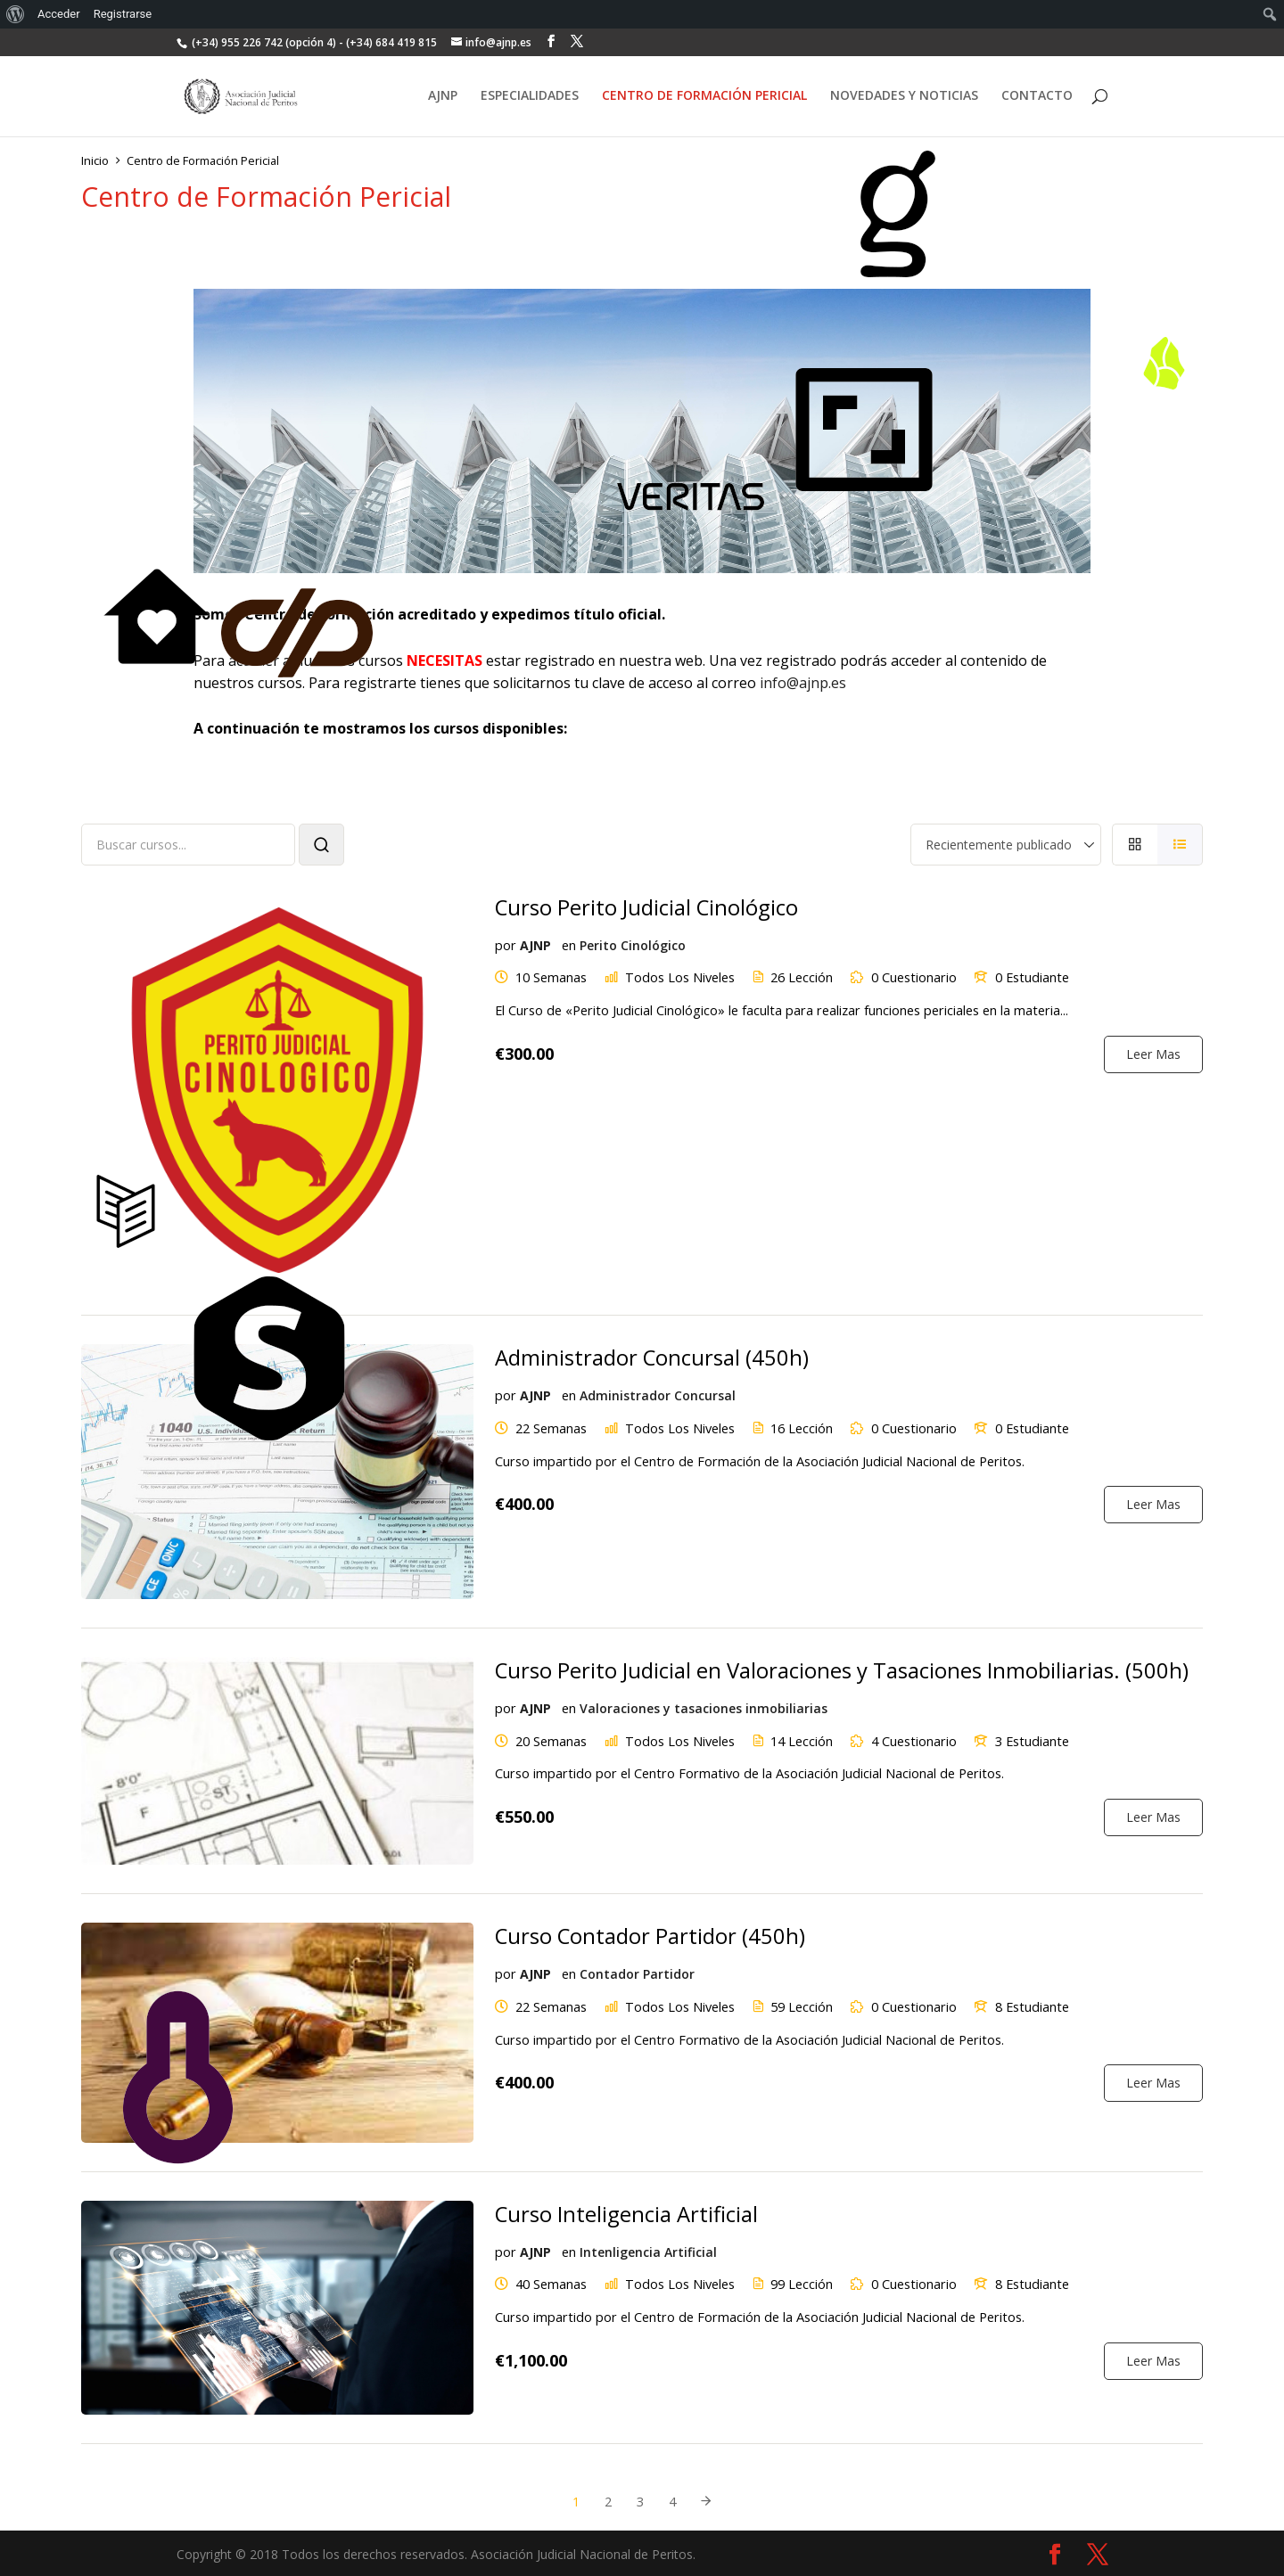  What do you see at coordinates (690, 496) in the screenshot?
I see `veritas brand logo` at bounding box center [690, 496].